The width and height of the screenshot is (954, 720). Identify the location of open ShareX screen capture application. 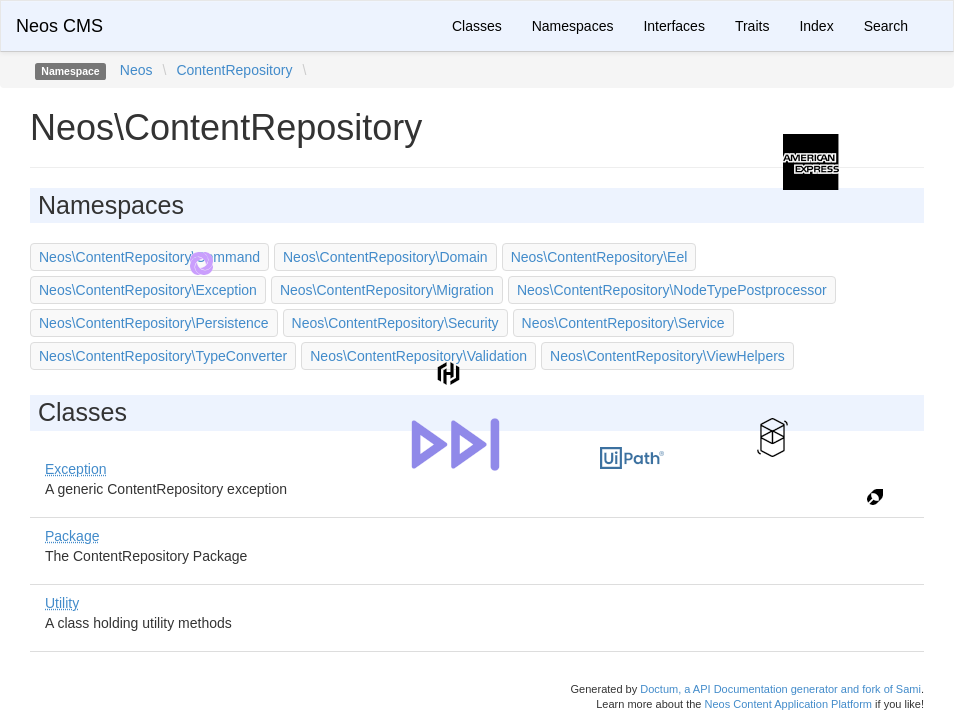
(201, 263).